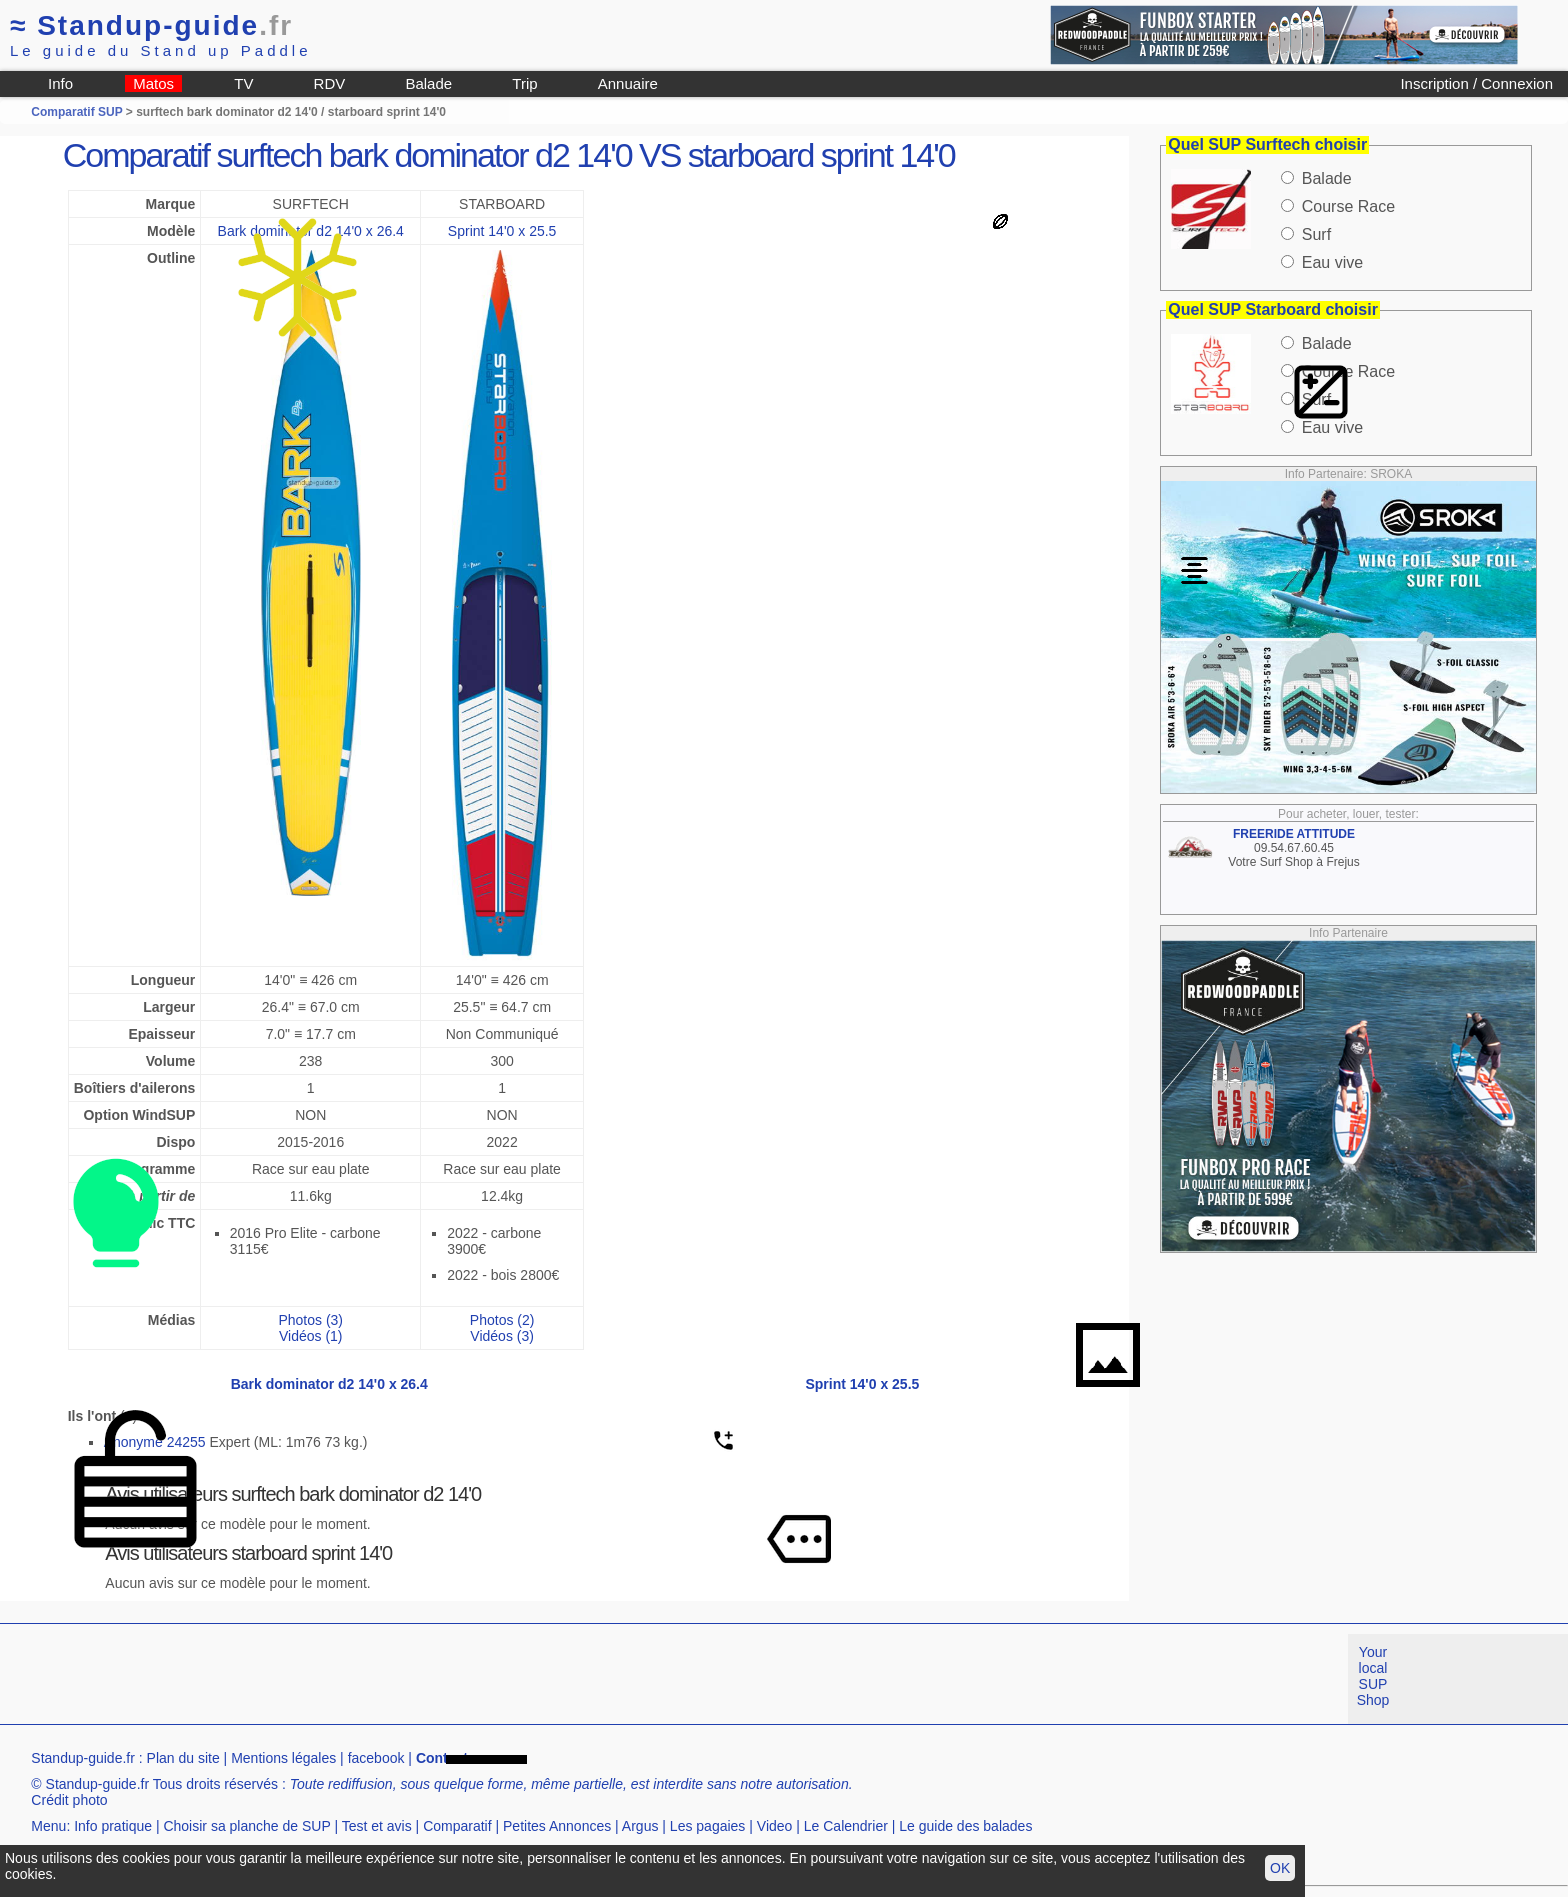  Describe the element at coordinates (1000, 221) in the screenshot. I see `view rugby sports content` at that location.